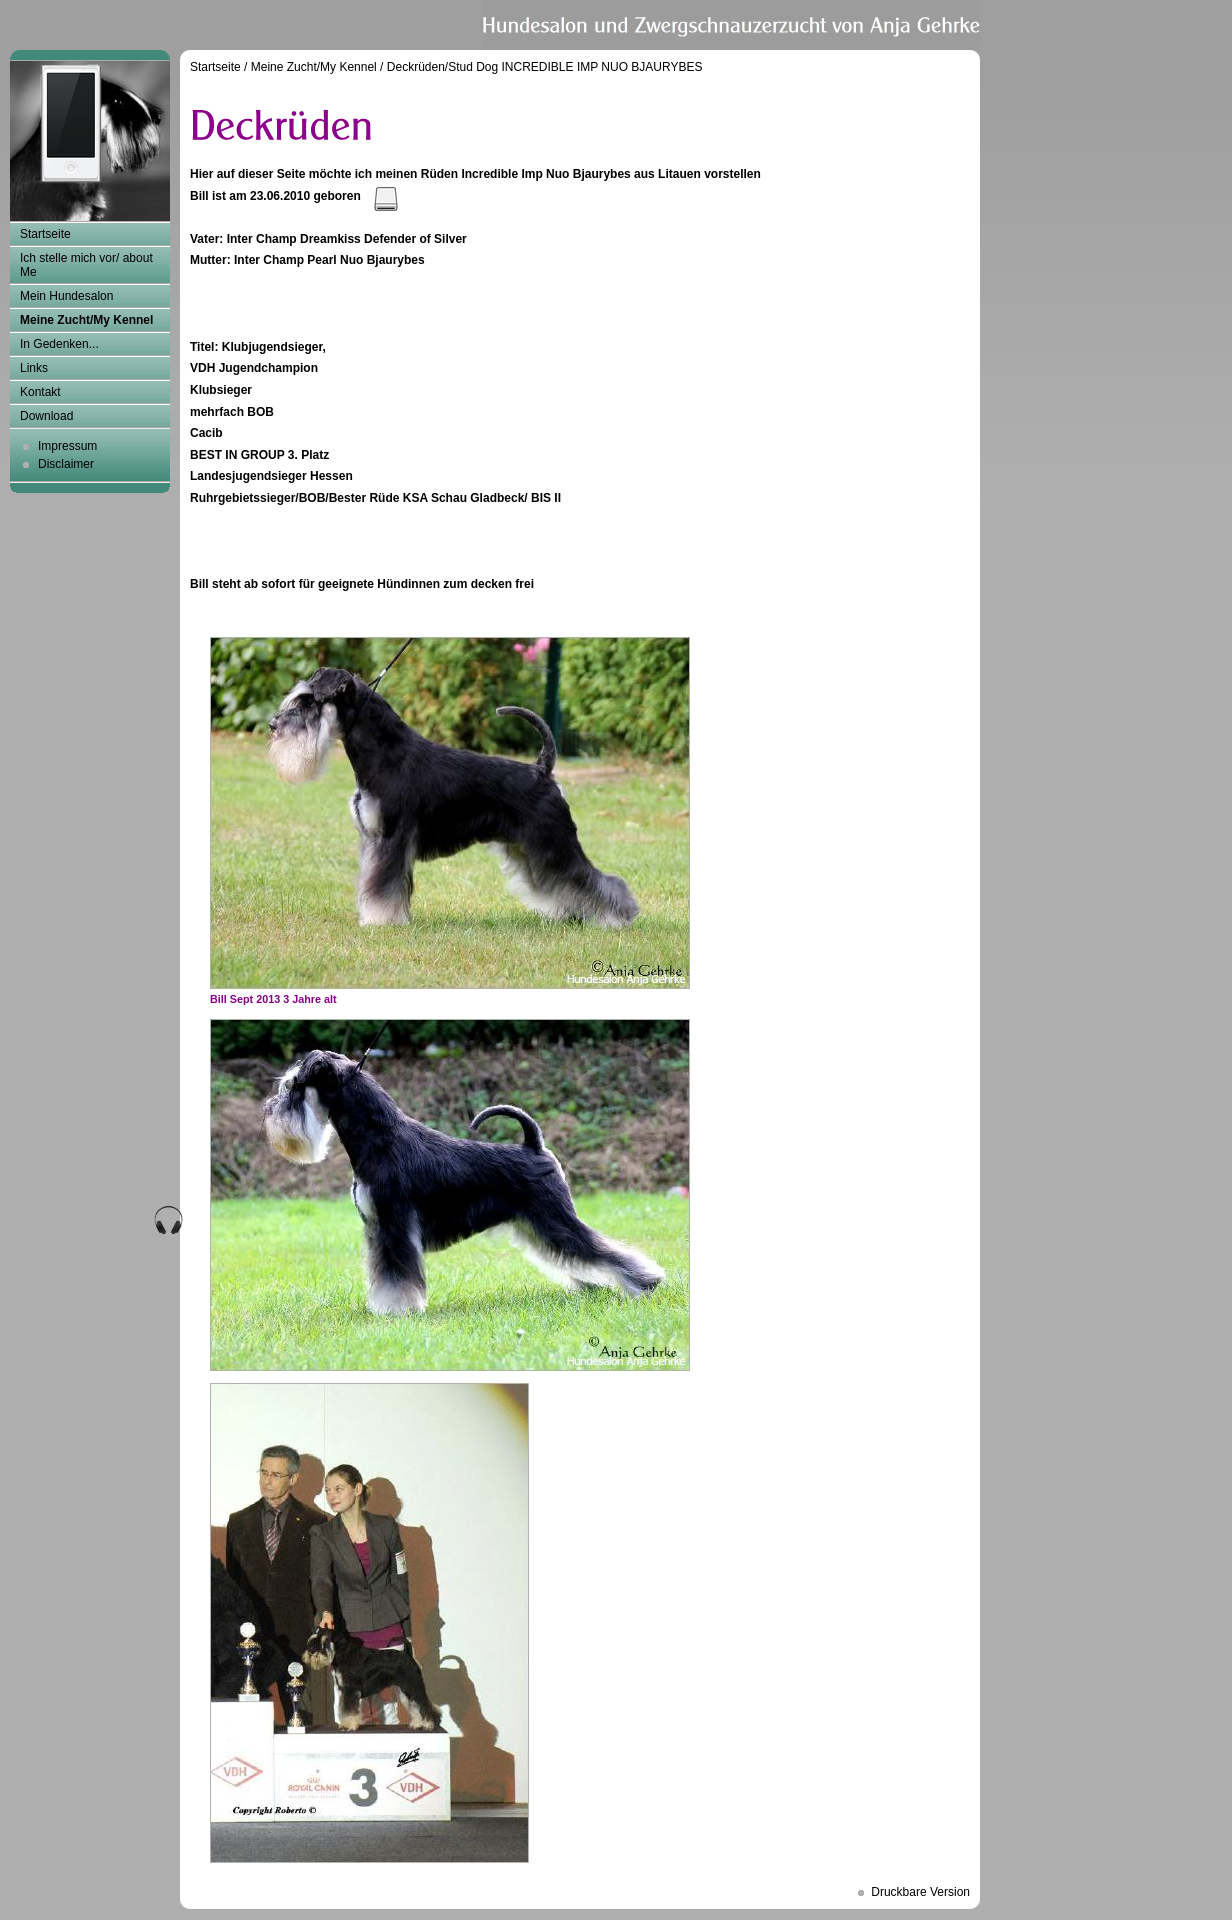 The height and width of the screenshot is (1920, 1232). Describe the element at coordinates (386, 199) in the screenshot. I see `access removable disk in sidebar` at that location.